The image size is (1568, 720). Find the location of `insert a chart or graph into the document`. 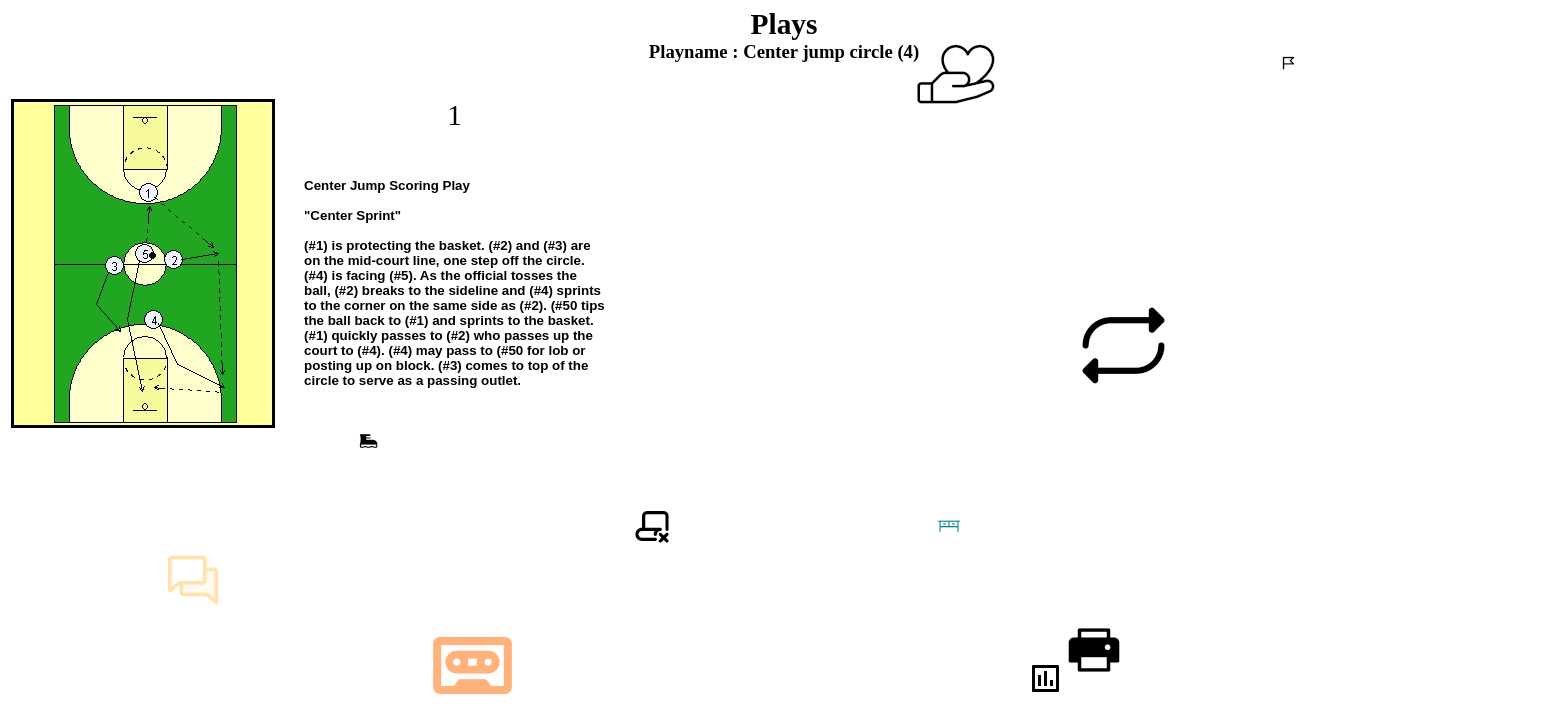

insert a chart or graph into the document is located at coordinates (1045, 678).